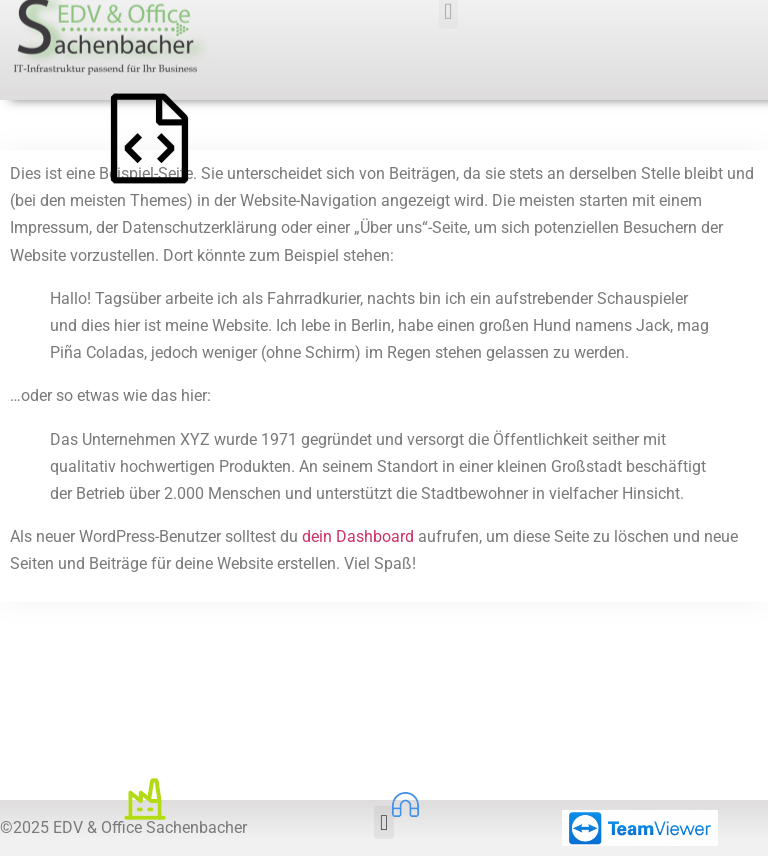  I want to click on toggle magnetic snapping for alignment, so click(405, 804).